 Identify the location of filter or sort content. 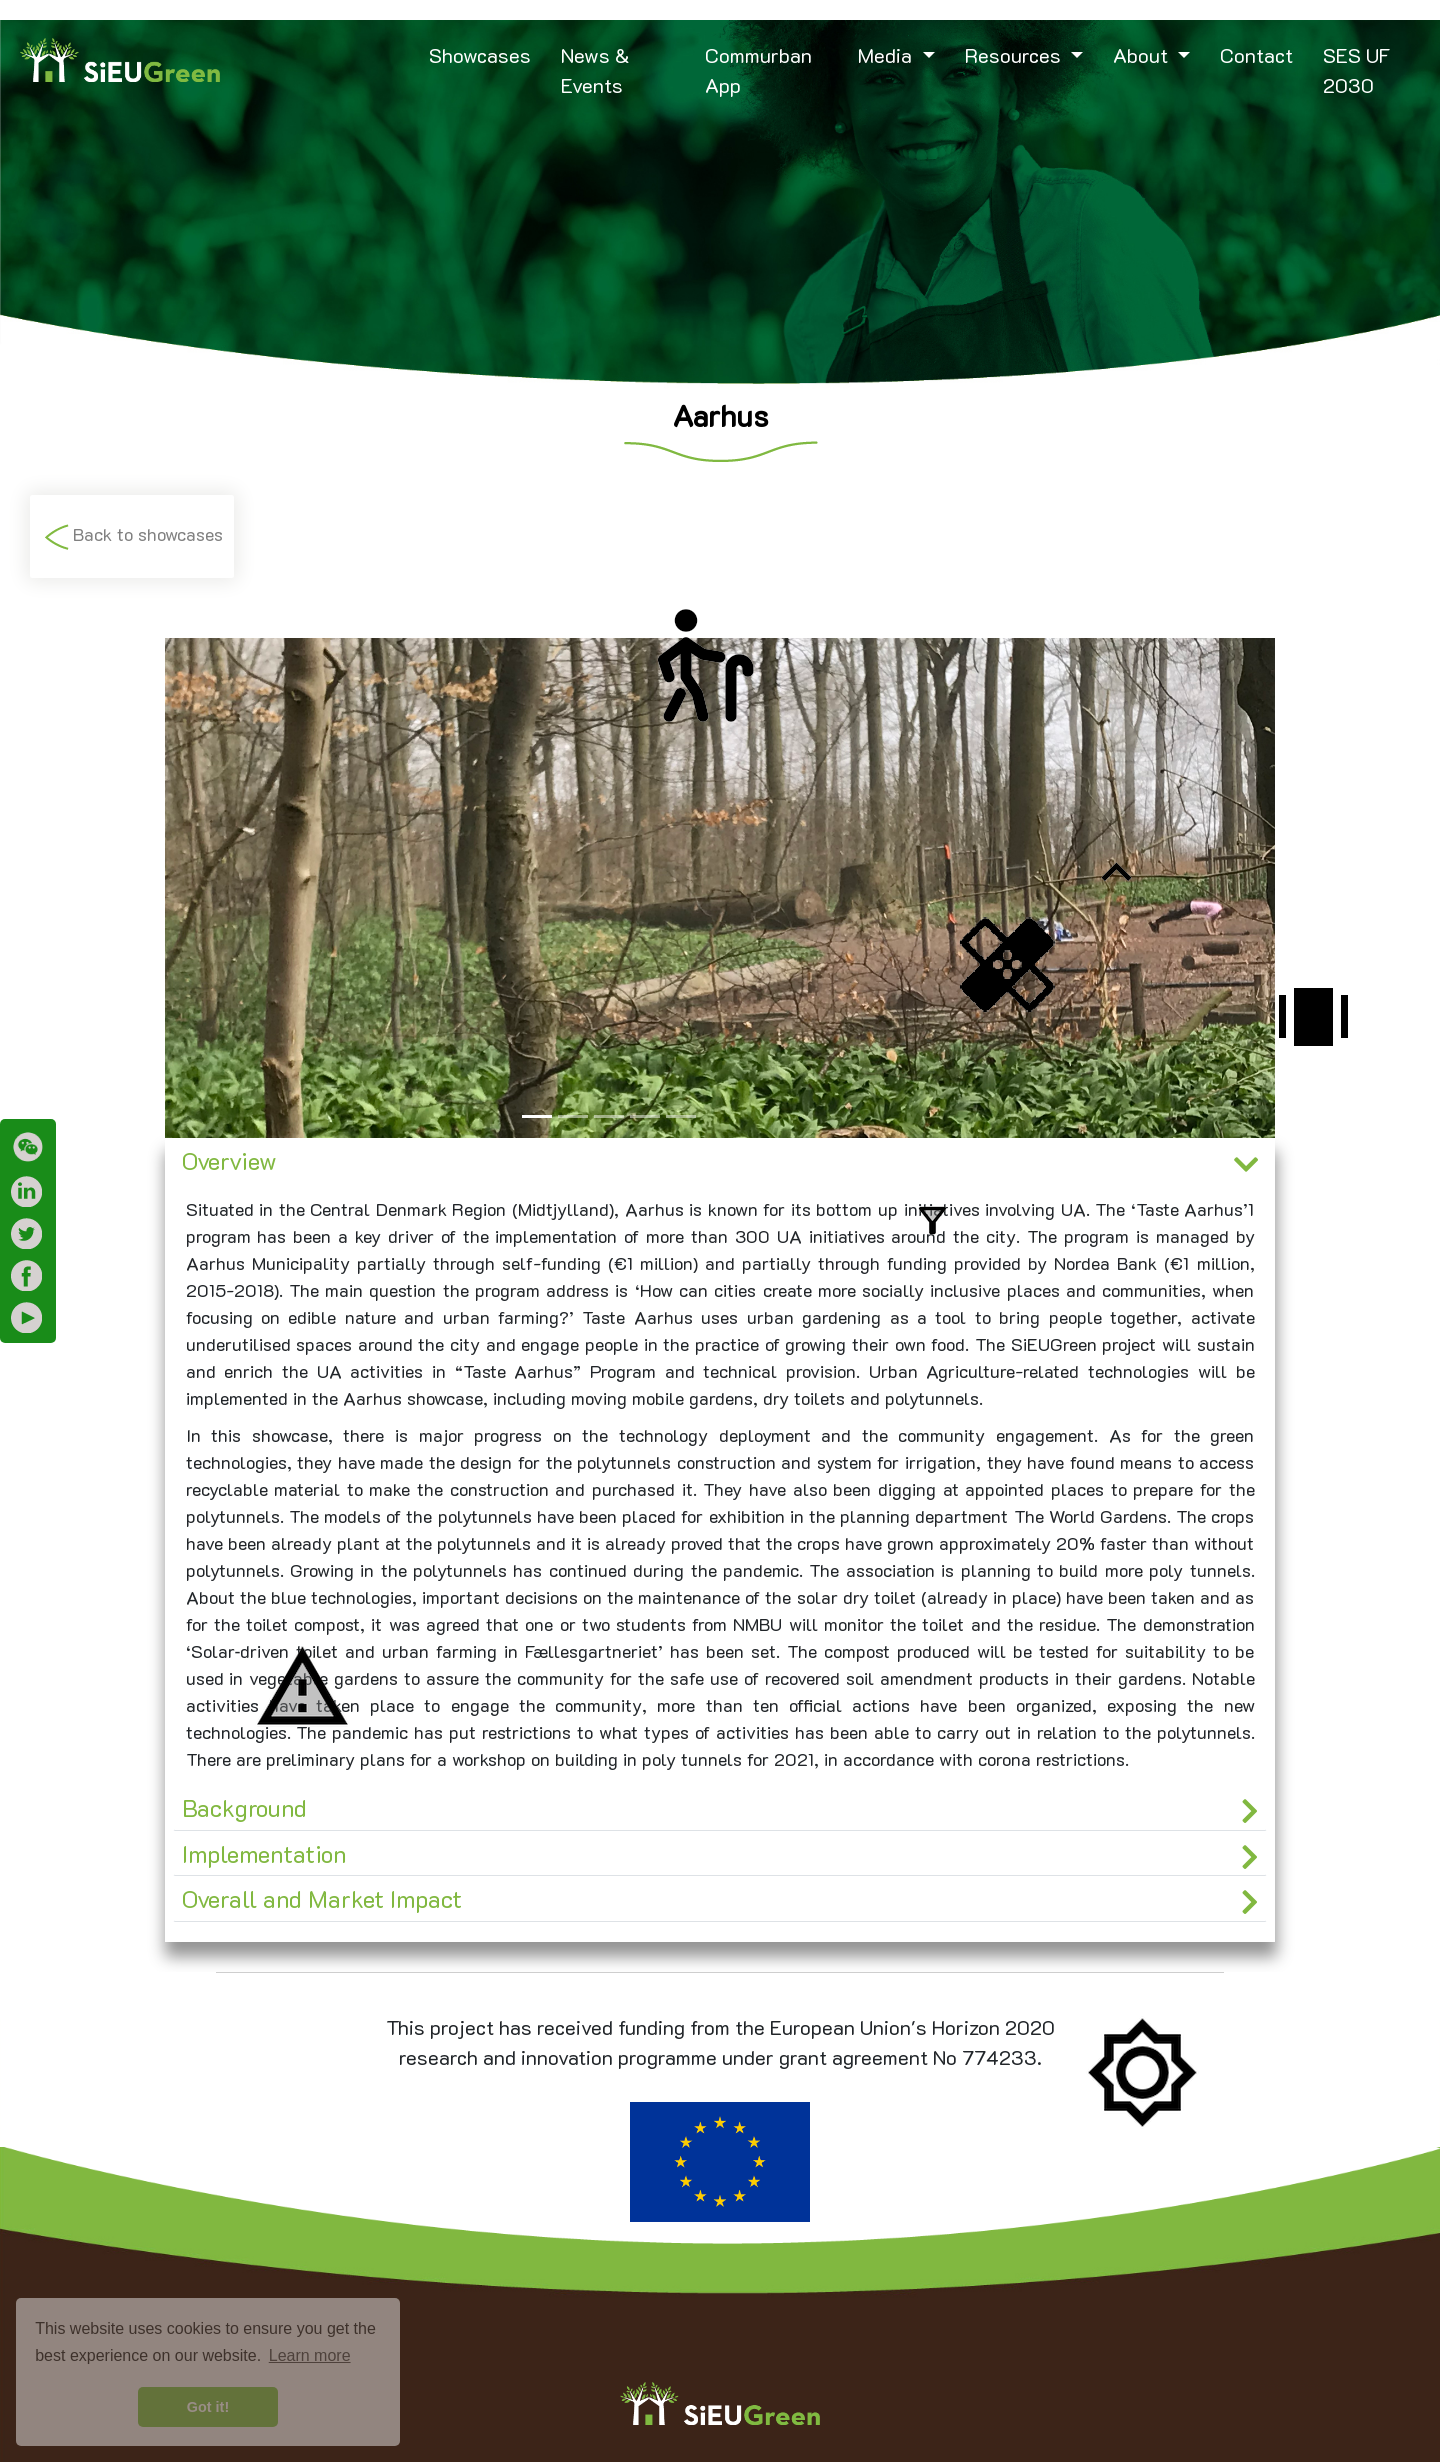
(932, 1220).